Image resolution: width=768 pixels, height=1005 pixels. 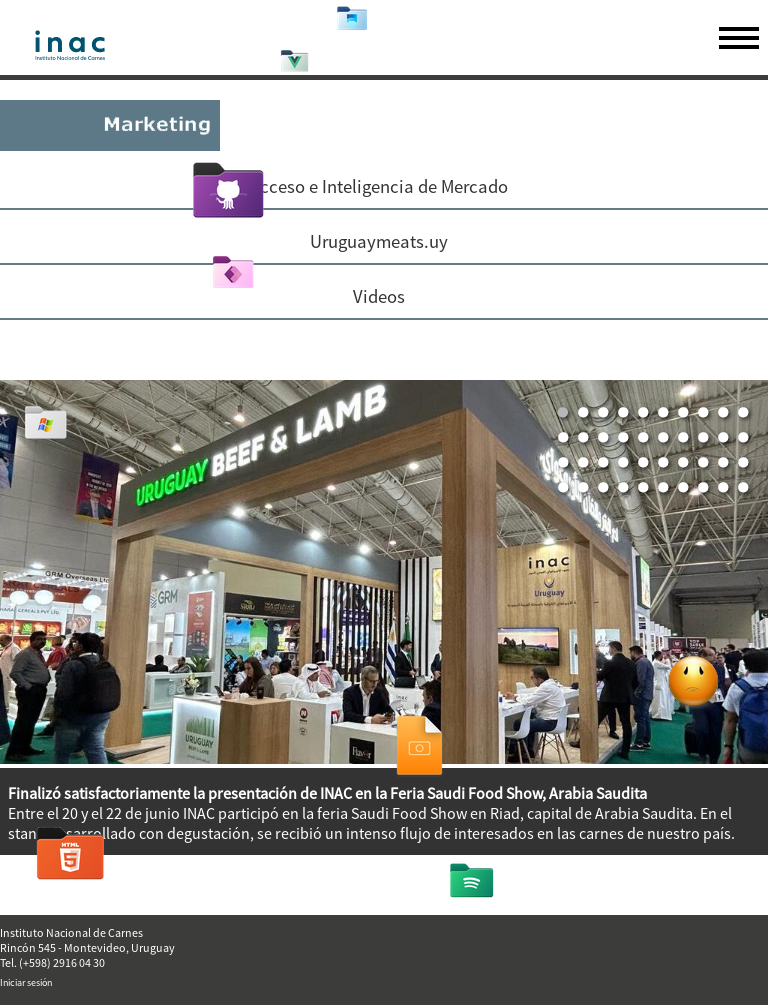 What do you see at coordinates (419, 746) in the screenshot?
I see `a sketchbook or graphics file` at bounding box center [419, 746].